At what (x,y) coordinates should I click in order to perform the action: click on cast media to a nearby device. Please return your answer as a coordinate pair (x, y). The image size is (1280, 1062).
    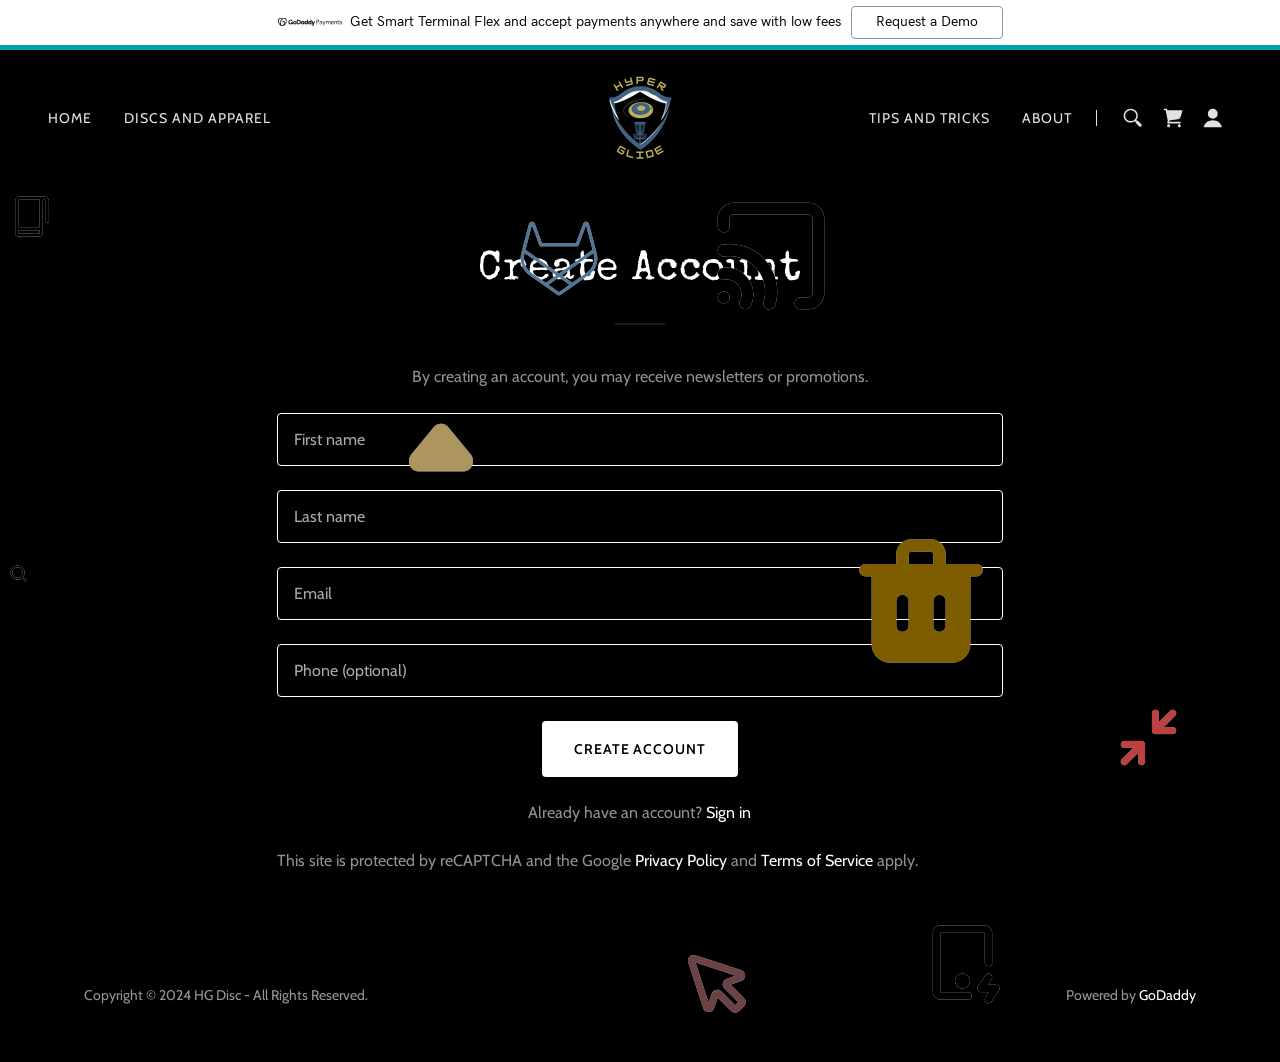
    Looking at the image, I should click on (771, 256).